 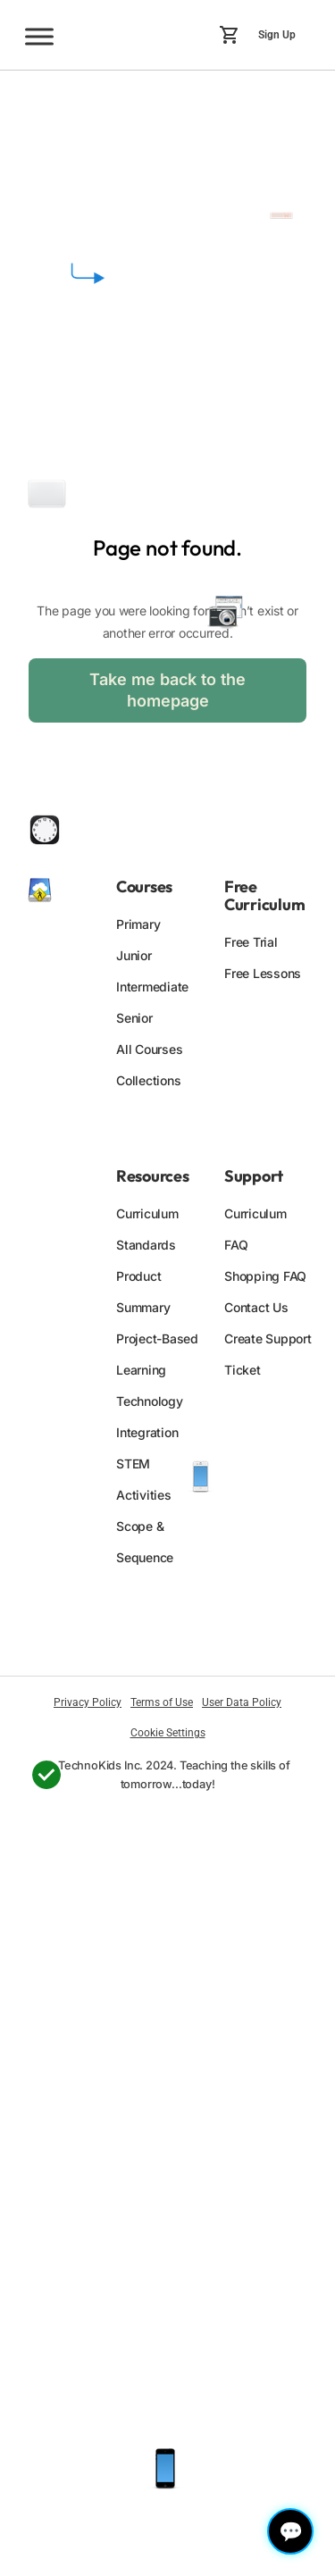 I want to click on connect or sync a white iPhone device, so click(x=200, y=1476).